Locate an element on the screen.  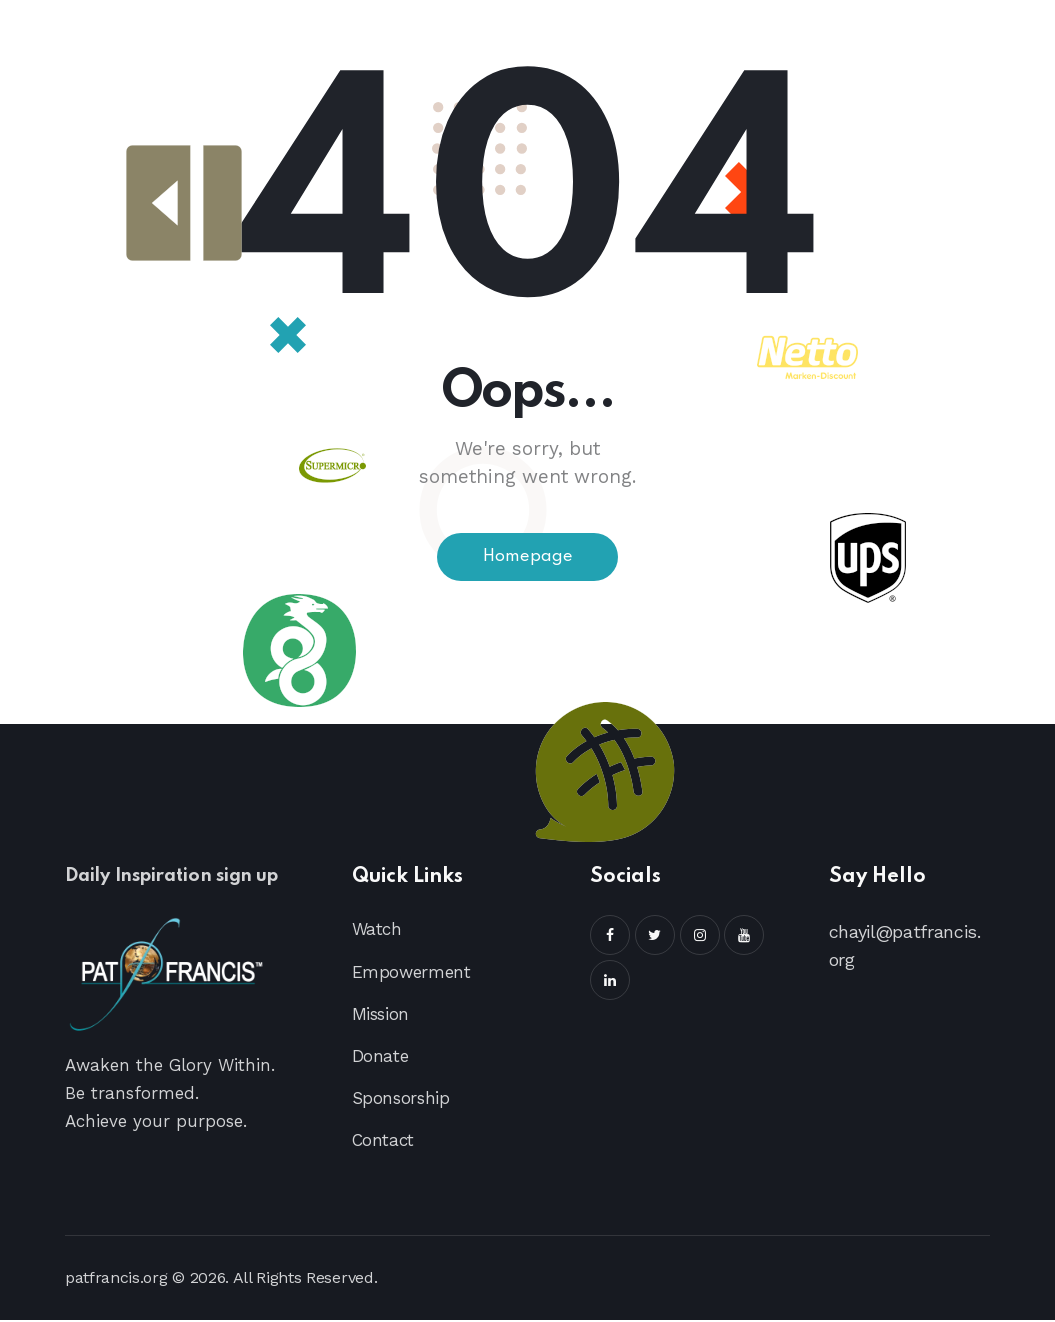
visit the CodeNewbie community website is located at coordinates (605, 772).